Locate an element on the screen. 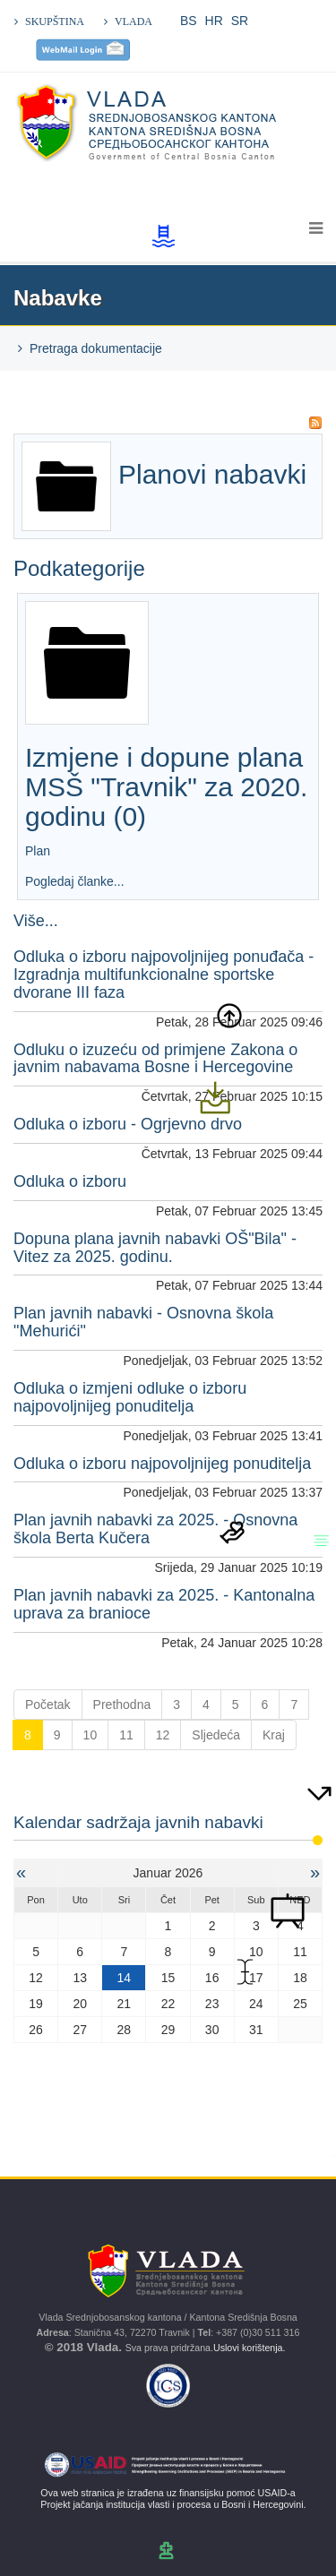 Image resolution: width=336 pixels, height=2576 pixels. scroll to top of page is located at coordinates (229, 1016).